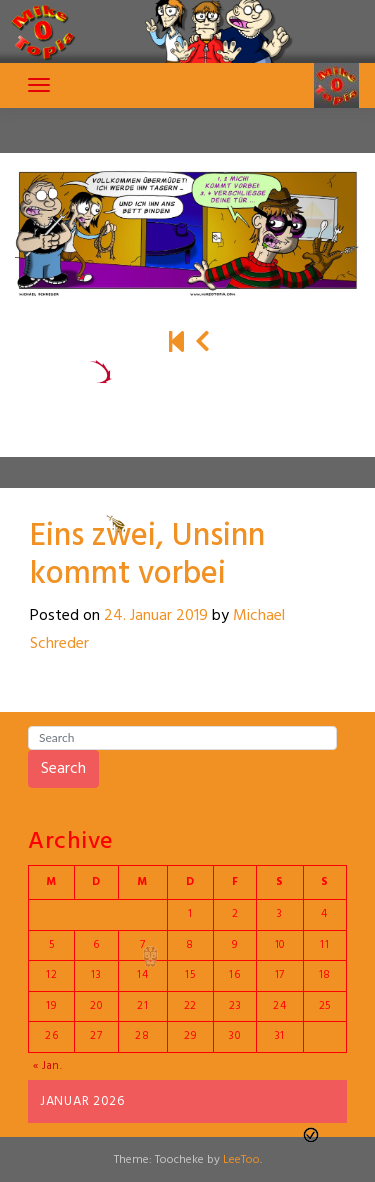 The height and width of the screenshot is (1182, 375). I want to click on día de los muertos themed game element or decoration, so click(150, 956).